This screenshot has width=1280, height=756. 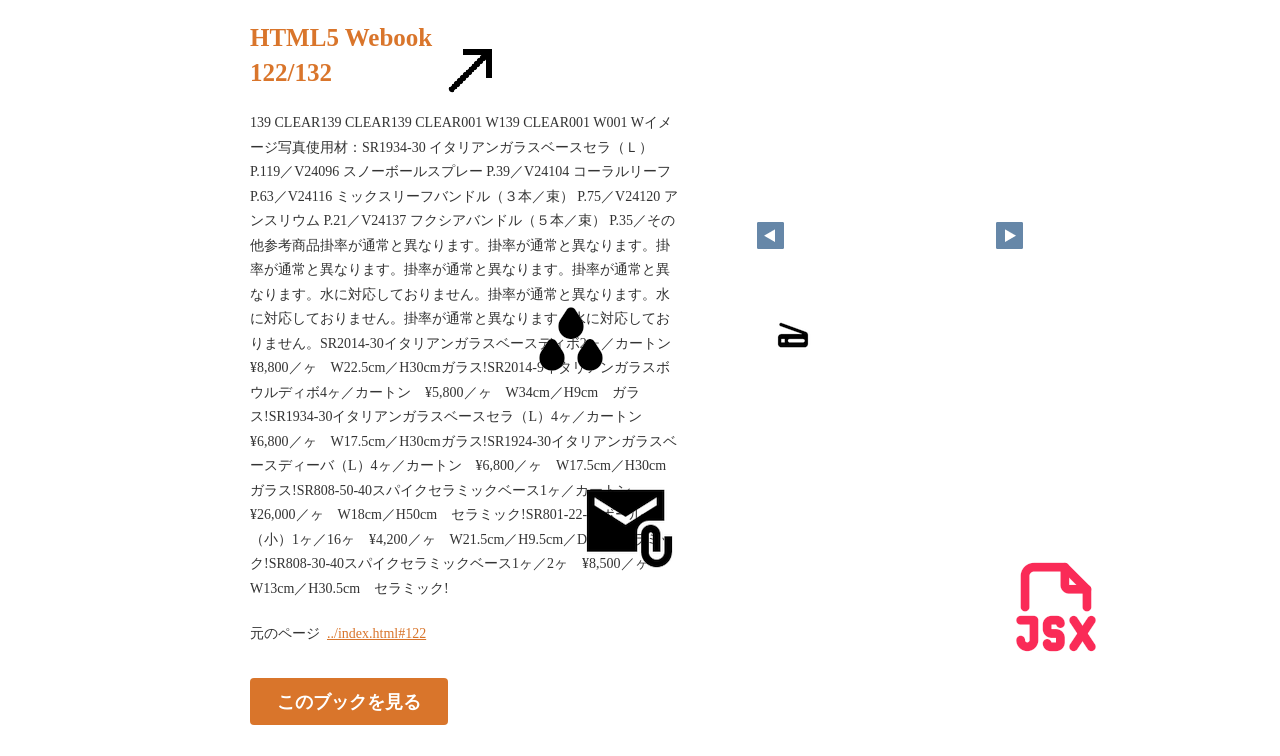 What do you see at coordinates (471, 69) in the screenshot?
I see `indicates an outgoing call was made` at bounding box center [471, 69].